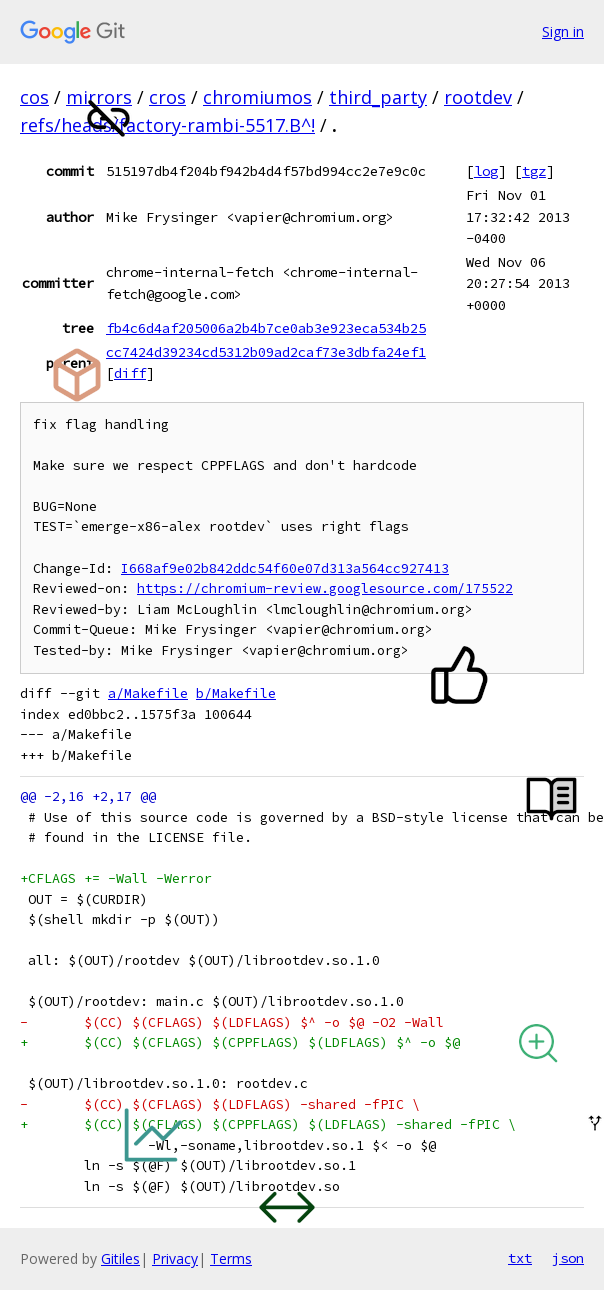  Describe the element at coordinates (154, 1135) in the screenshot. I see `view analytics or statistics` at that location.